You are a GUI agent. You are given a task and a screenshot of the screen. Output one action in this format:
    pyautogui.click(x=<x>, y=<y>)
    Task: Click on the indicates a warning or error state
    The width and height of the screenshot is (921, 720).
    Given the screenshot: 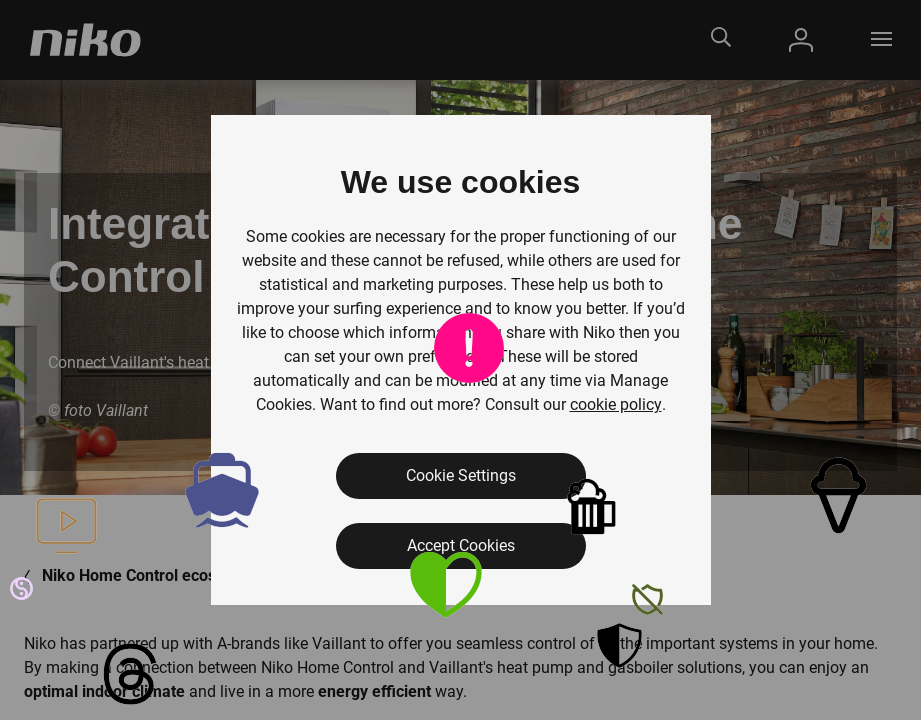 What is the action you would take?
    pyautogui.click(x=469, y=348)
    